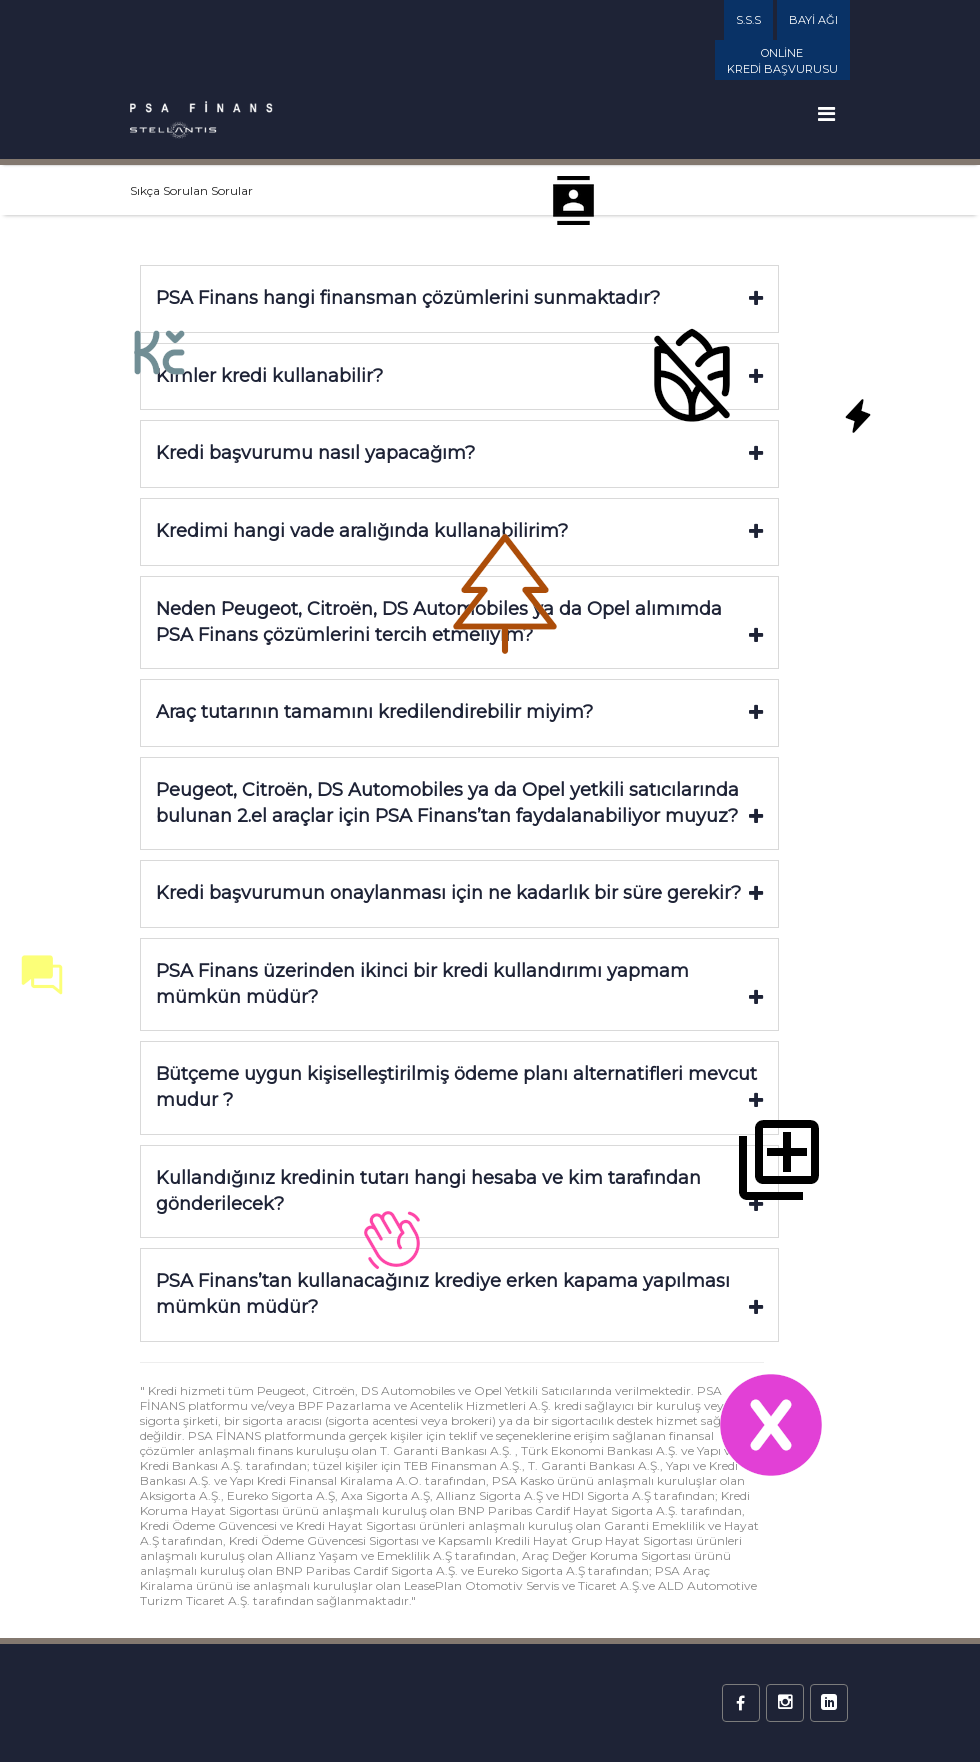  Describe the element at coordinates (505, 594) in the screenshot. I see `access nature or outdoor-related content` at that location.